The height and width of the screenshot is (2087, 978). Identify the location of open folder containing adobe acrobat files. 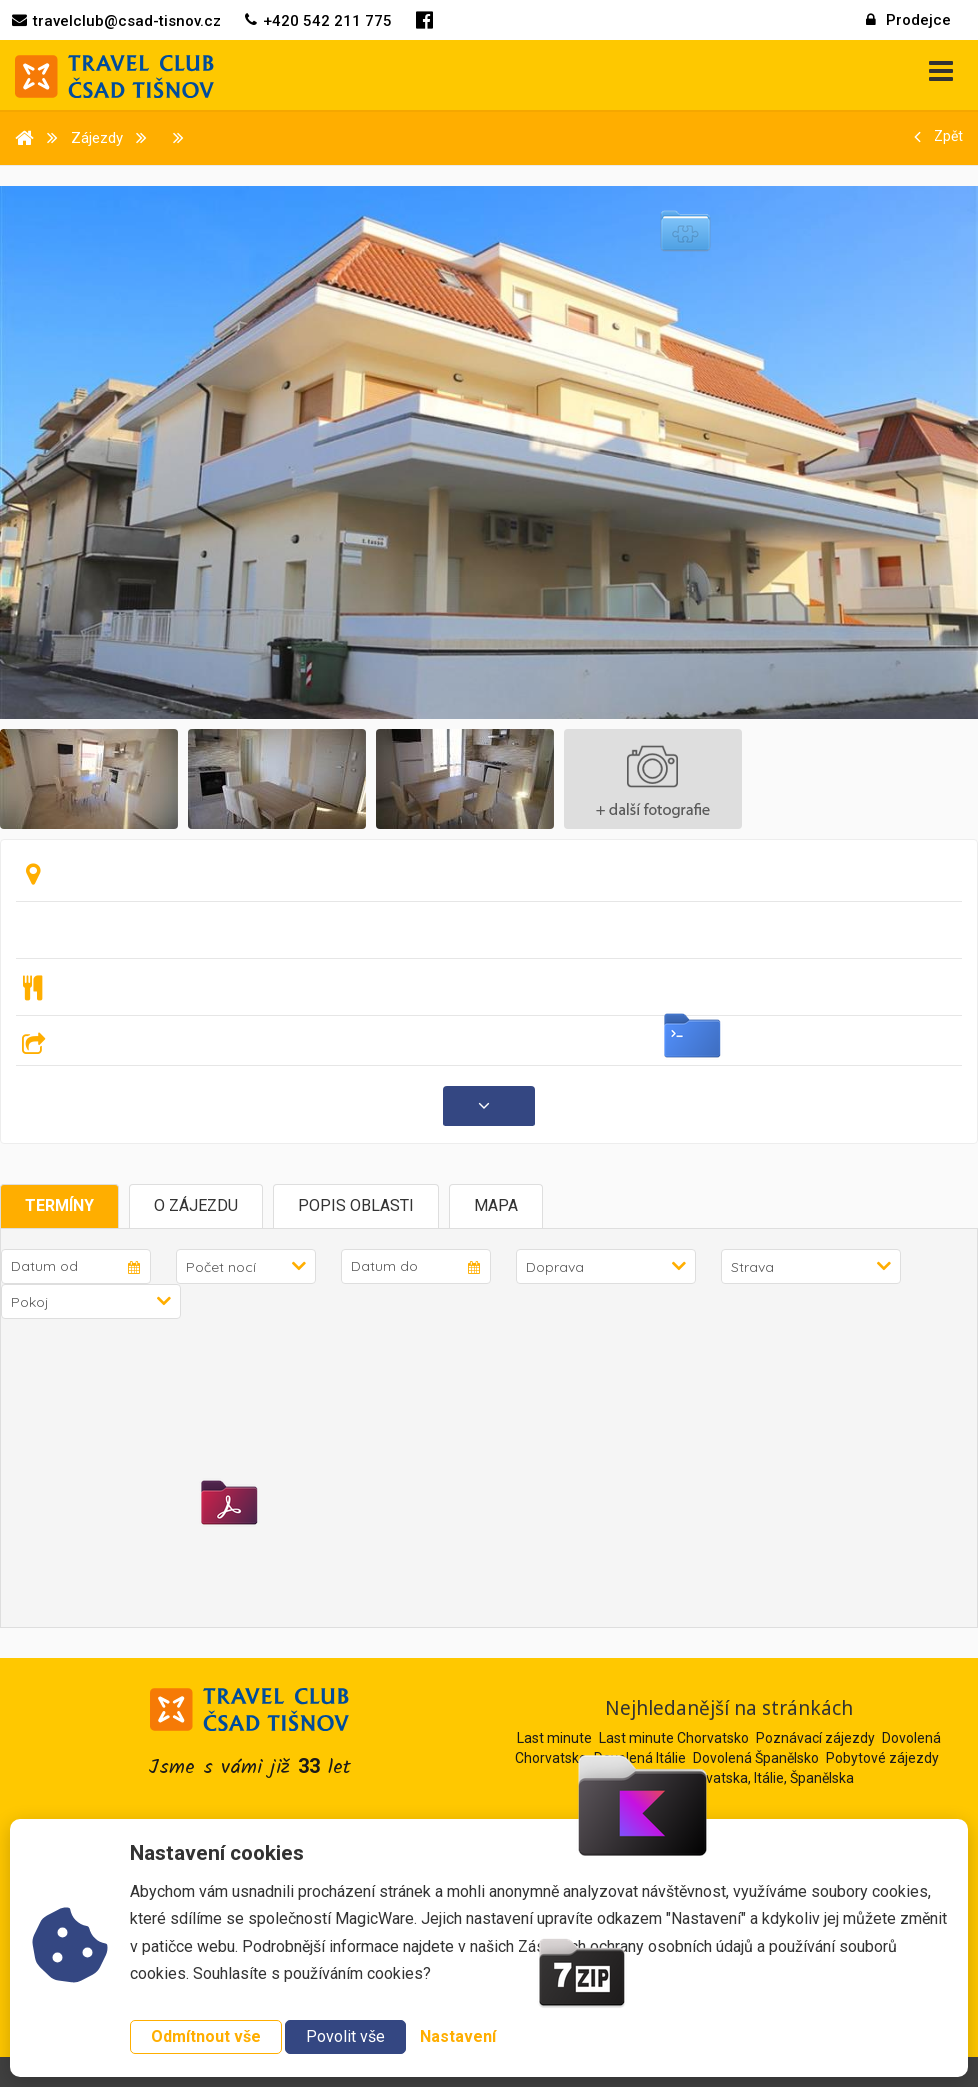
(229, 1504).